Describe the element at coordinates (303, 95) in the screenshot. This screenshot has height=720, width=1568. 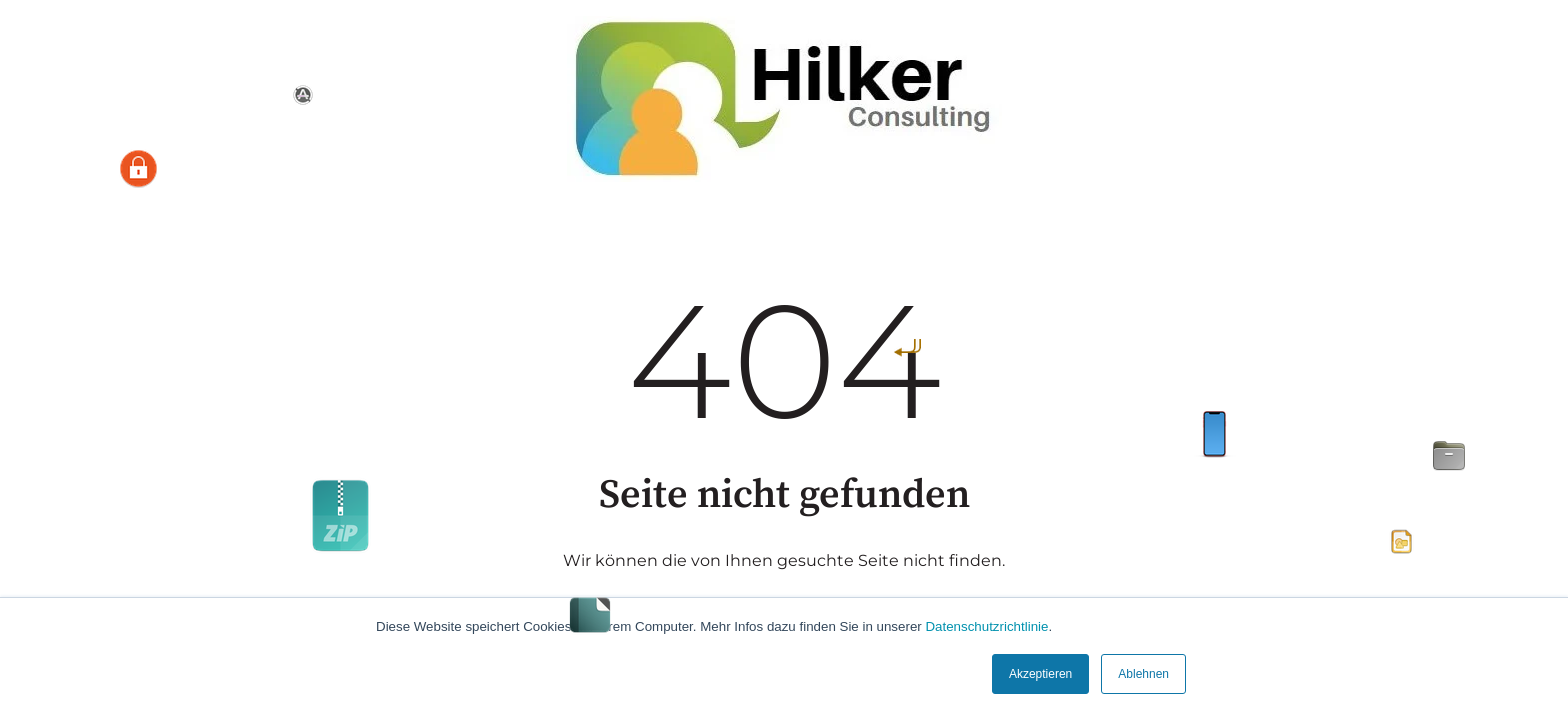
I see `open the software updater application` at that location.